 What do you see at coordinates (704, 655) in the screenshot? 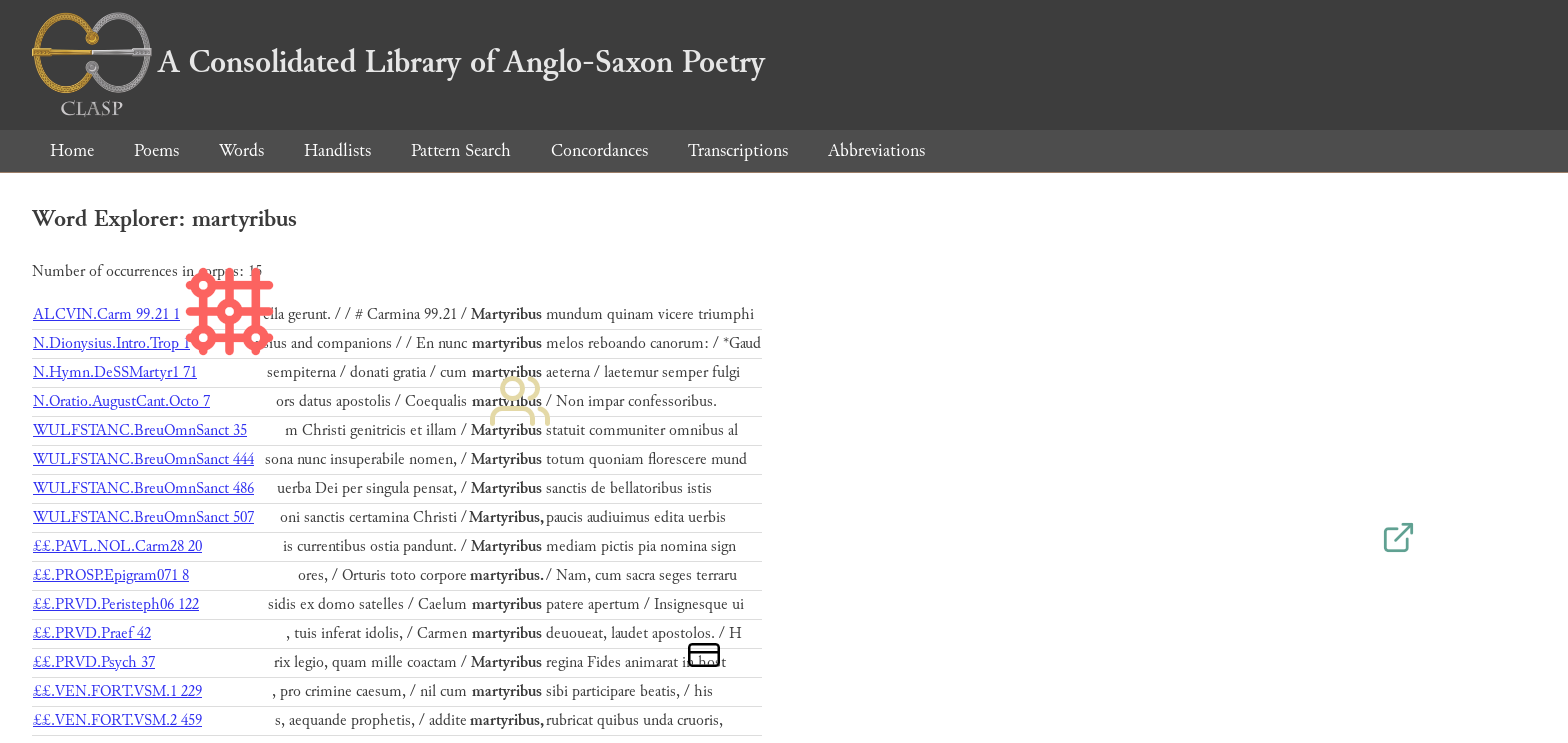
I see `manage payment methods` at bounding box center [704, 655].